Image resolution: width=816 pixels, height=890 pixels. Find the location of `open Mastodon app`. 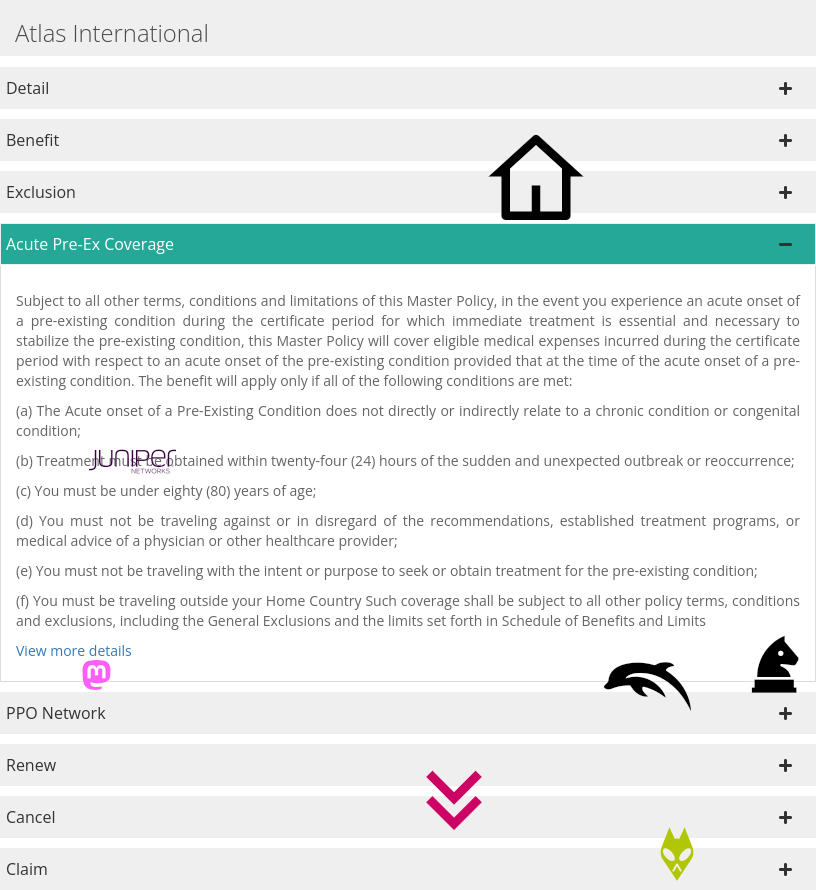

open Mastodon app is located at coordinates (96, 675).